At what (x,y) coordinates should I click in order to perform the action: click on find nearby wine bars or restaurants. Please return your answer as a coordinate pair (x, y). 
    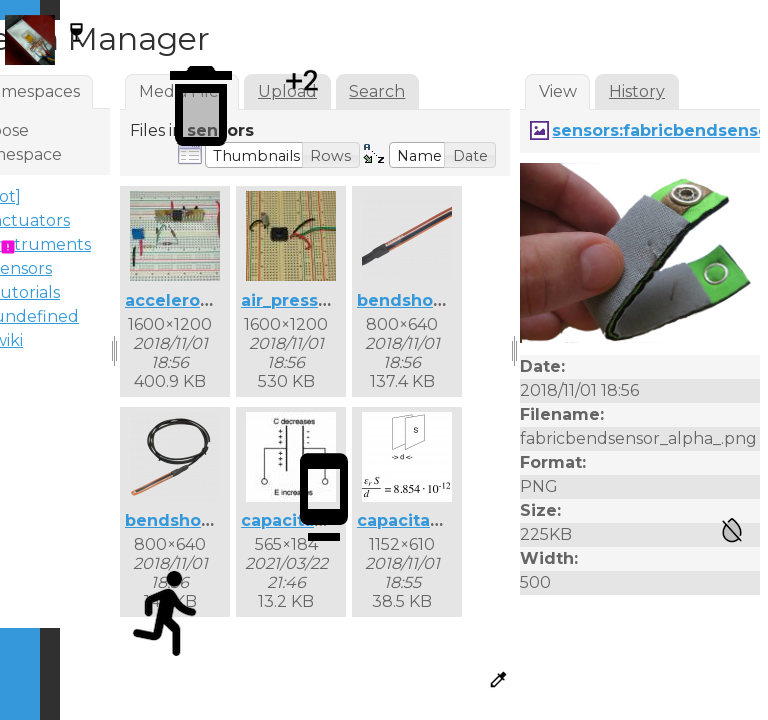
    Looking at the image, I should click on (76, 32).